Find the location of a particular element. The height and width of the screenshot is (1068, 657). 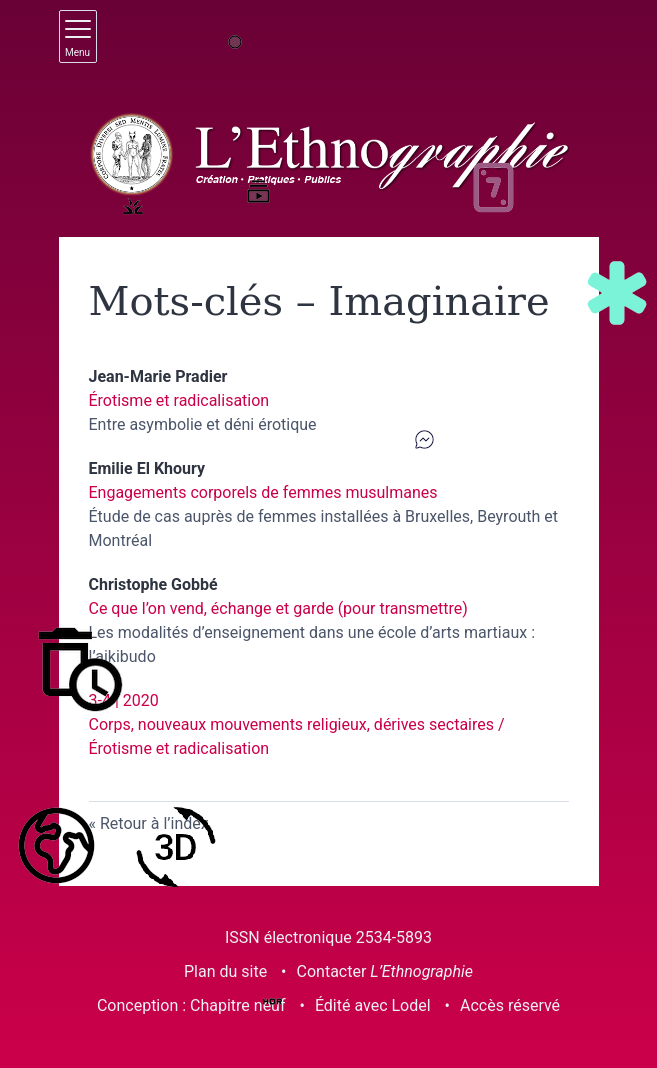

rotate object in 3D view is located at coordinates (176, 847).